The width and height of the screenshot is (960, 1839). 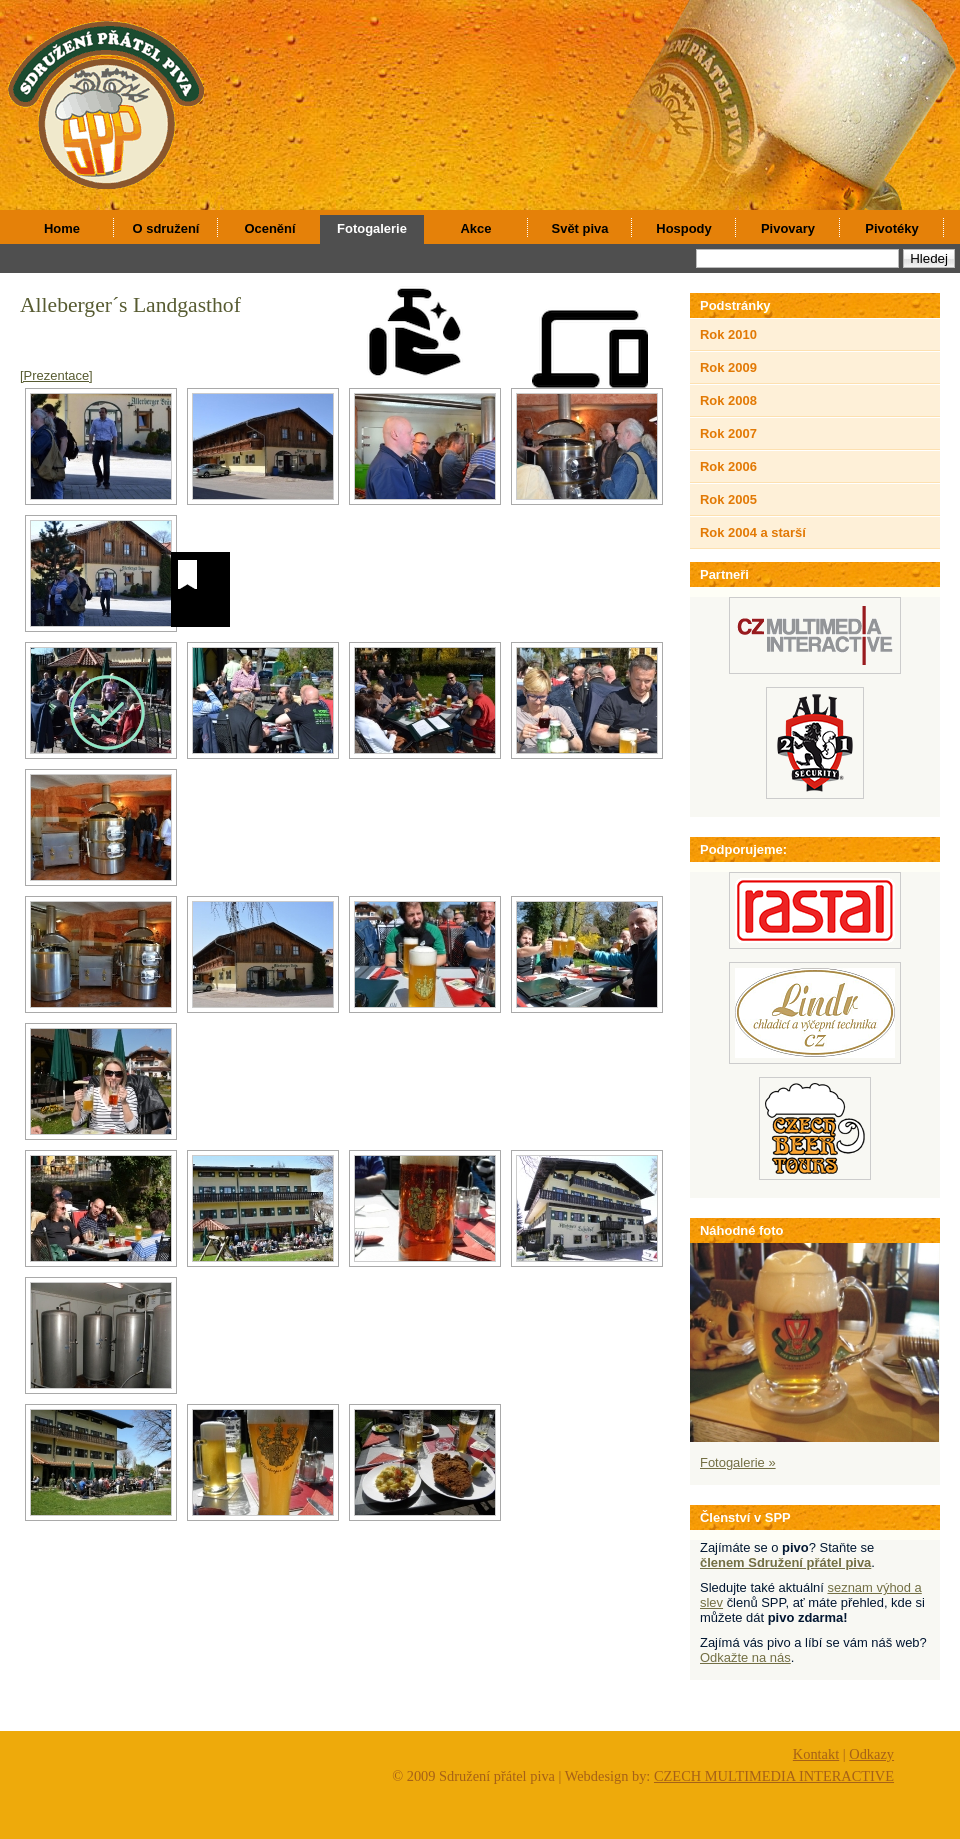 I want to click on connect your phone to another device, so click(x=590, y=349).